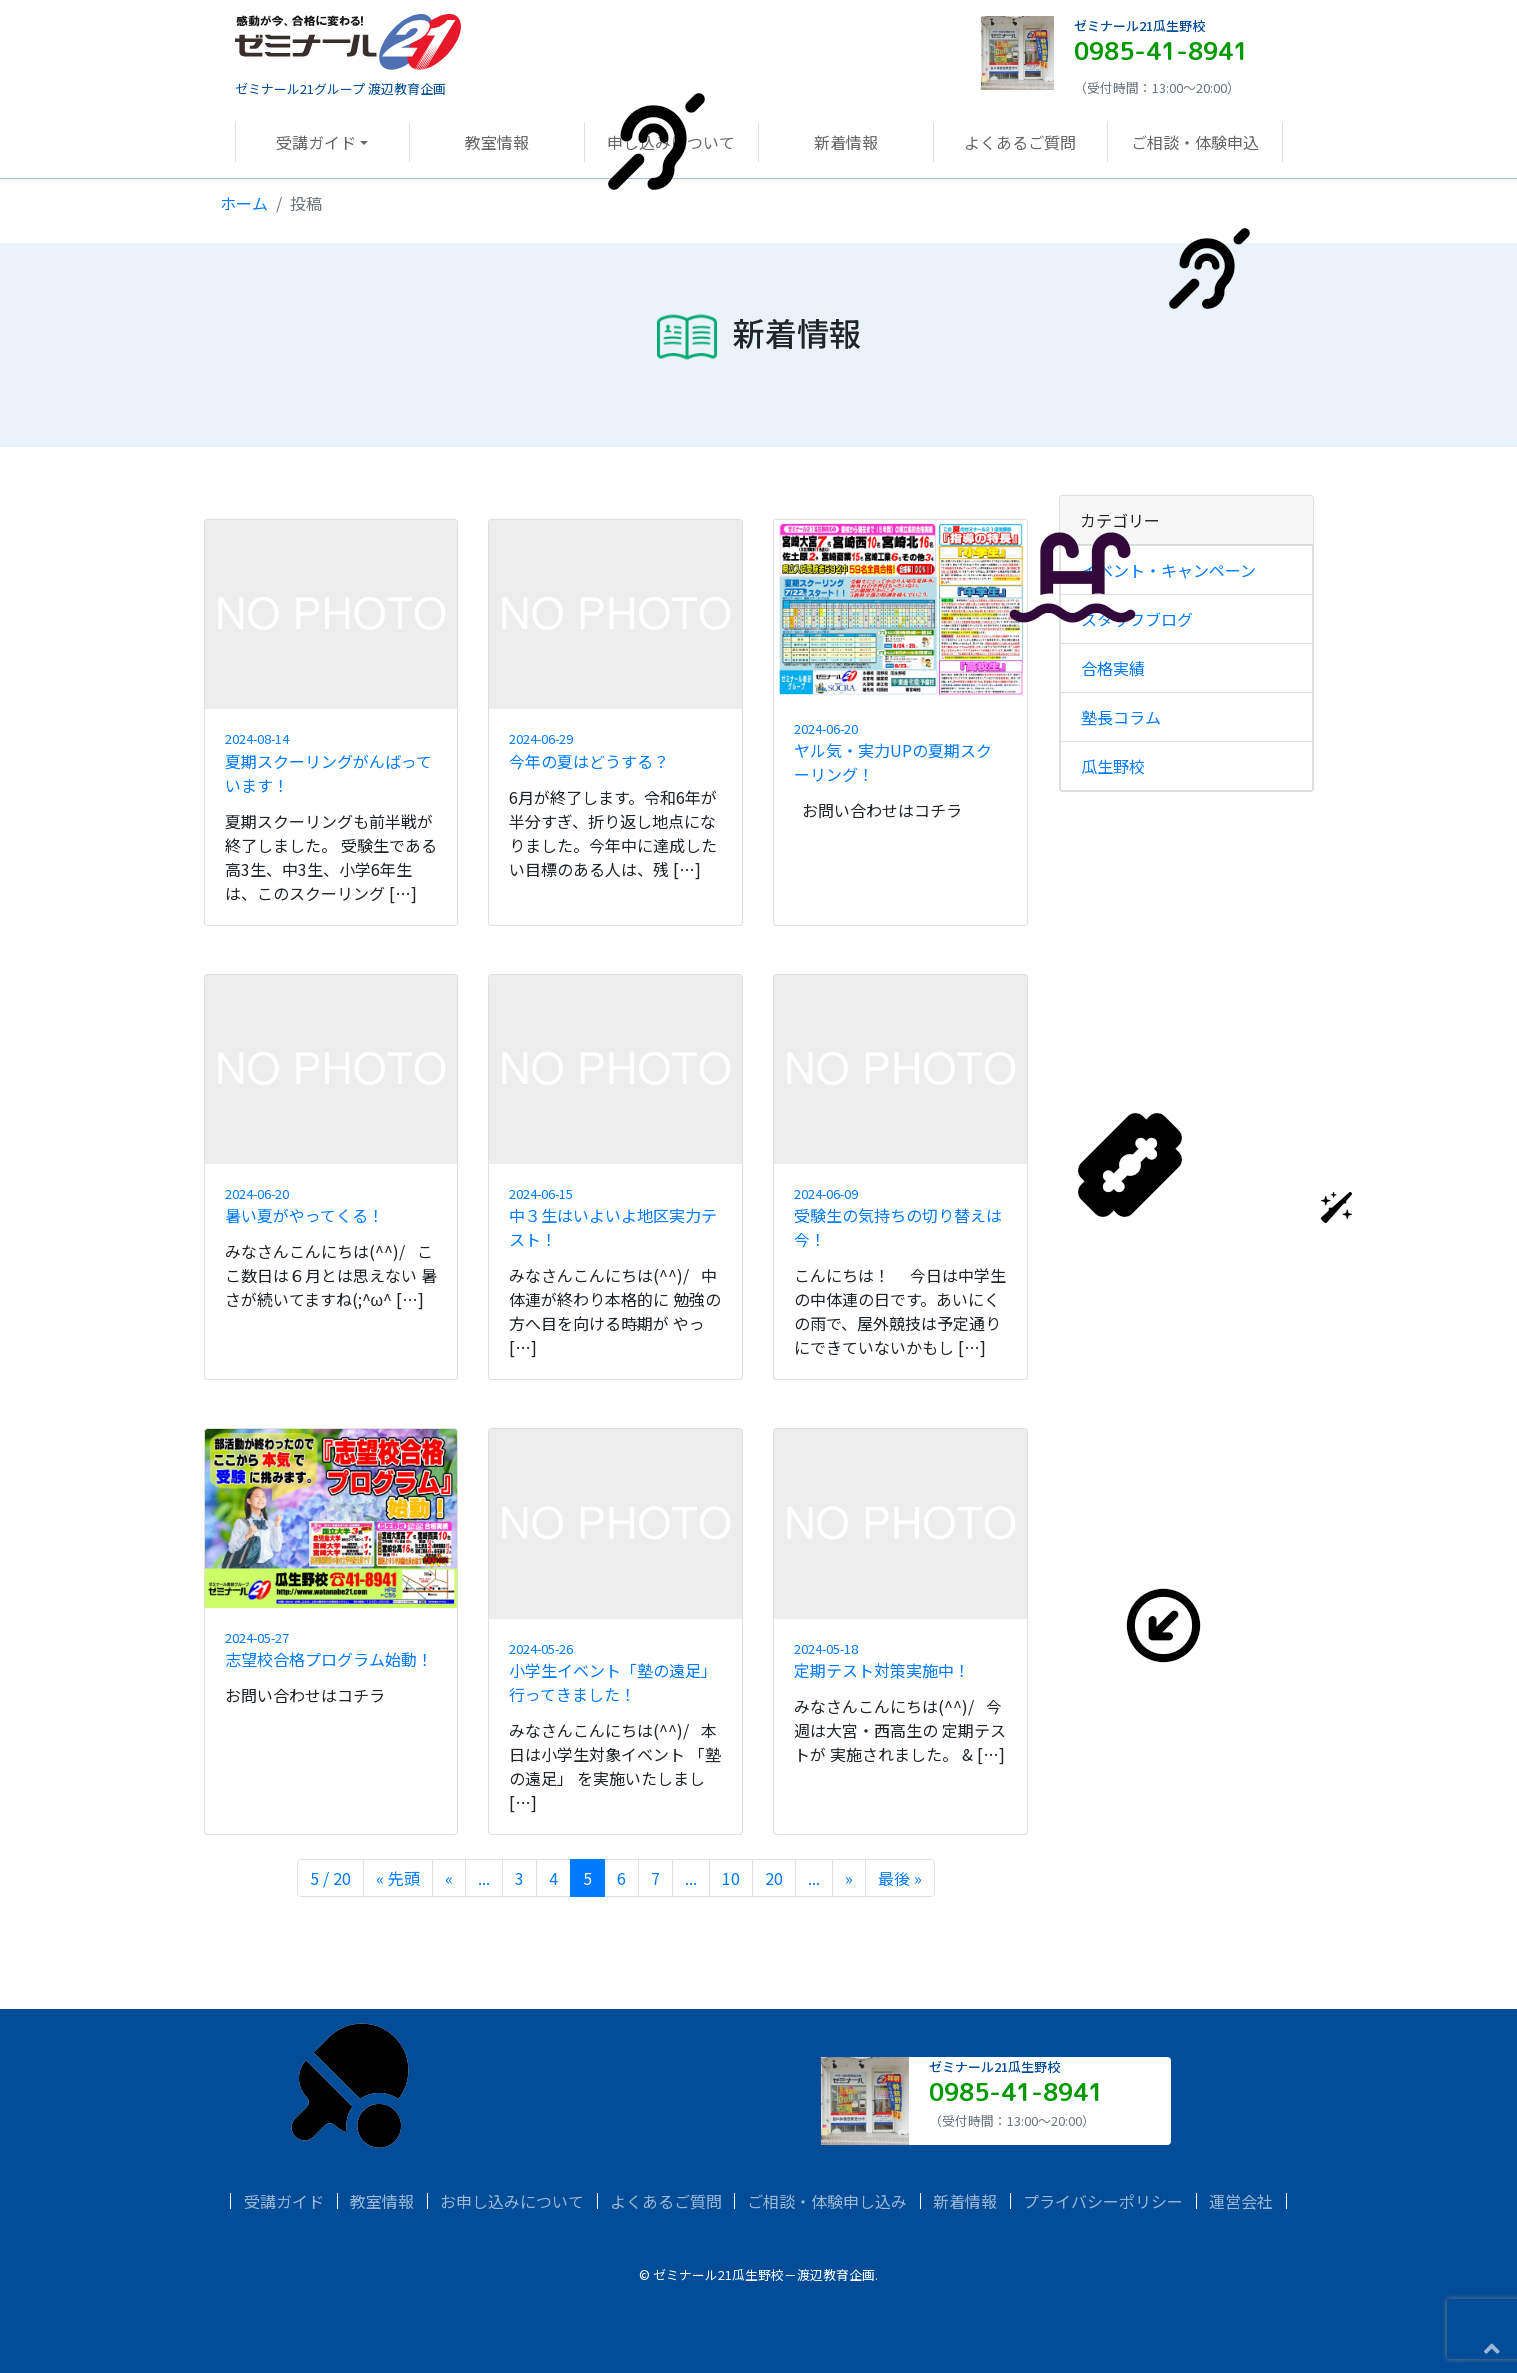  What do you see at coordinates (1163, 1625) in the screenshot?
I see `navigate to previous or lower-left content` at bounding box center [1163, 1625].